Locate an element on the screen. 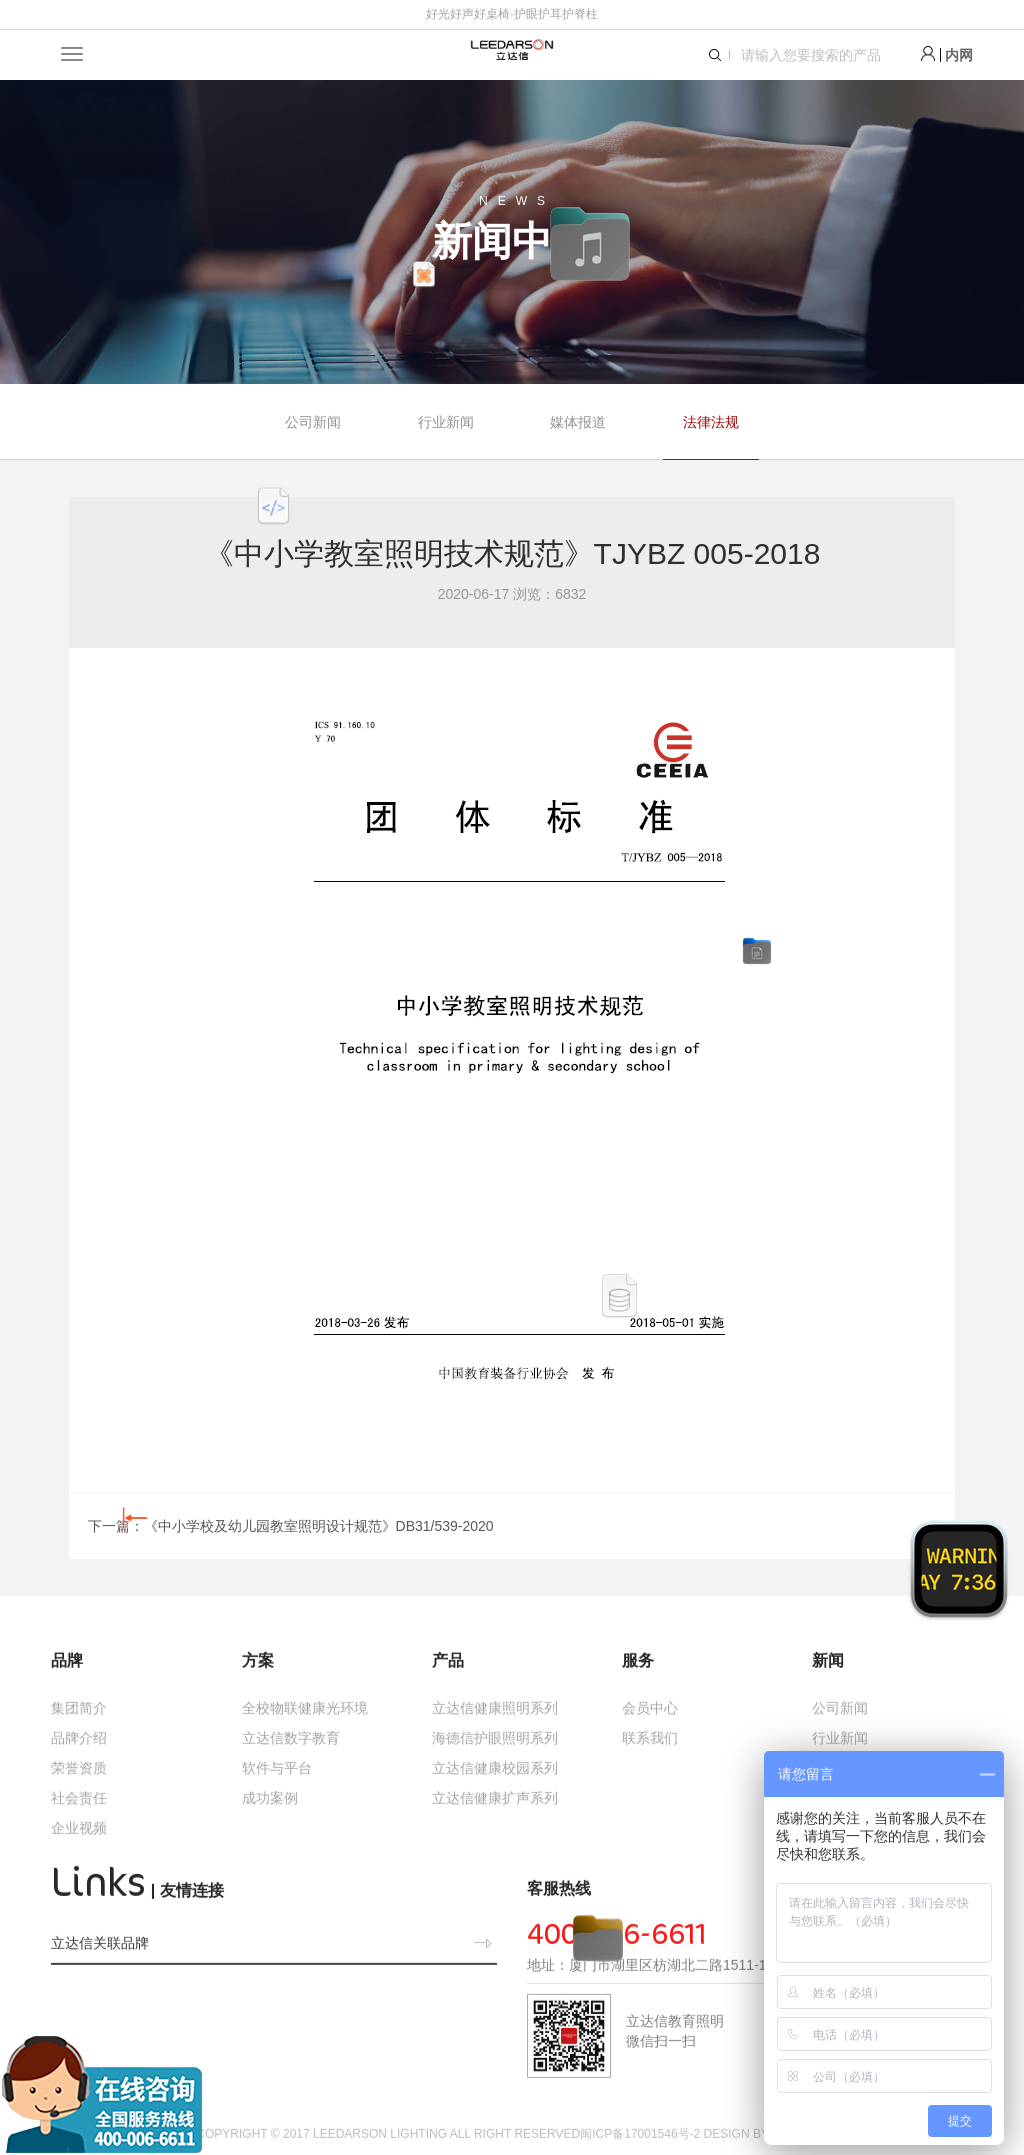  open a SQL database file is located at coordinates (619, 1295).